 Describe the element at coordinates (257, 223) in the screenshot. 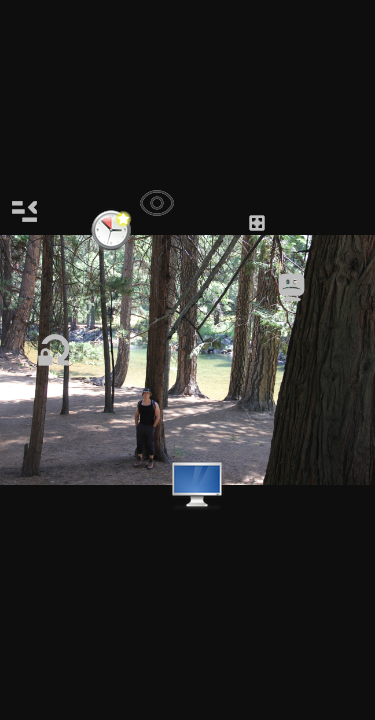

I see `fit content to window` at that location.